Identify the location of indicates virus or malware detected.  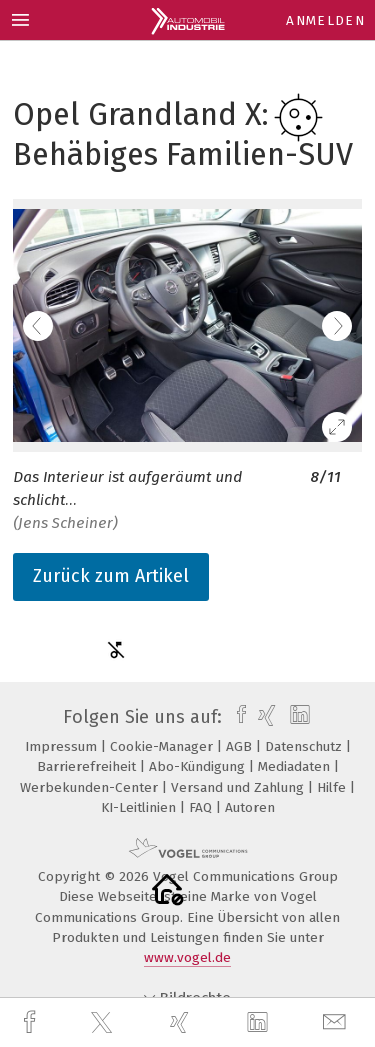
(298, 117).